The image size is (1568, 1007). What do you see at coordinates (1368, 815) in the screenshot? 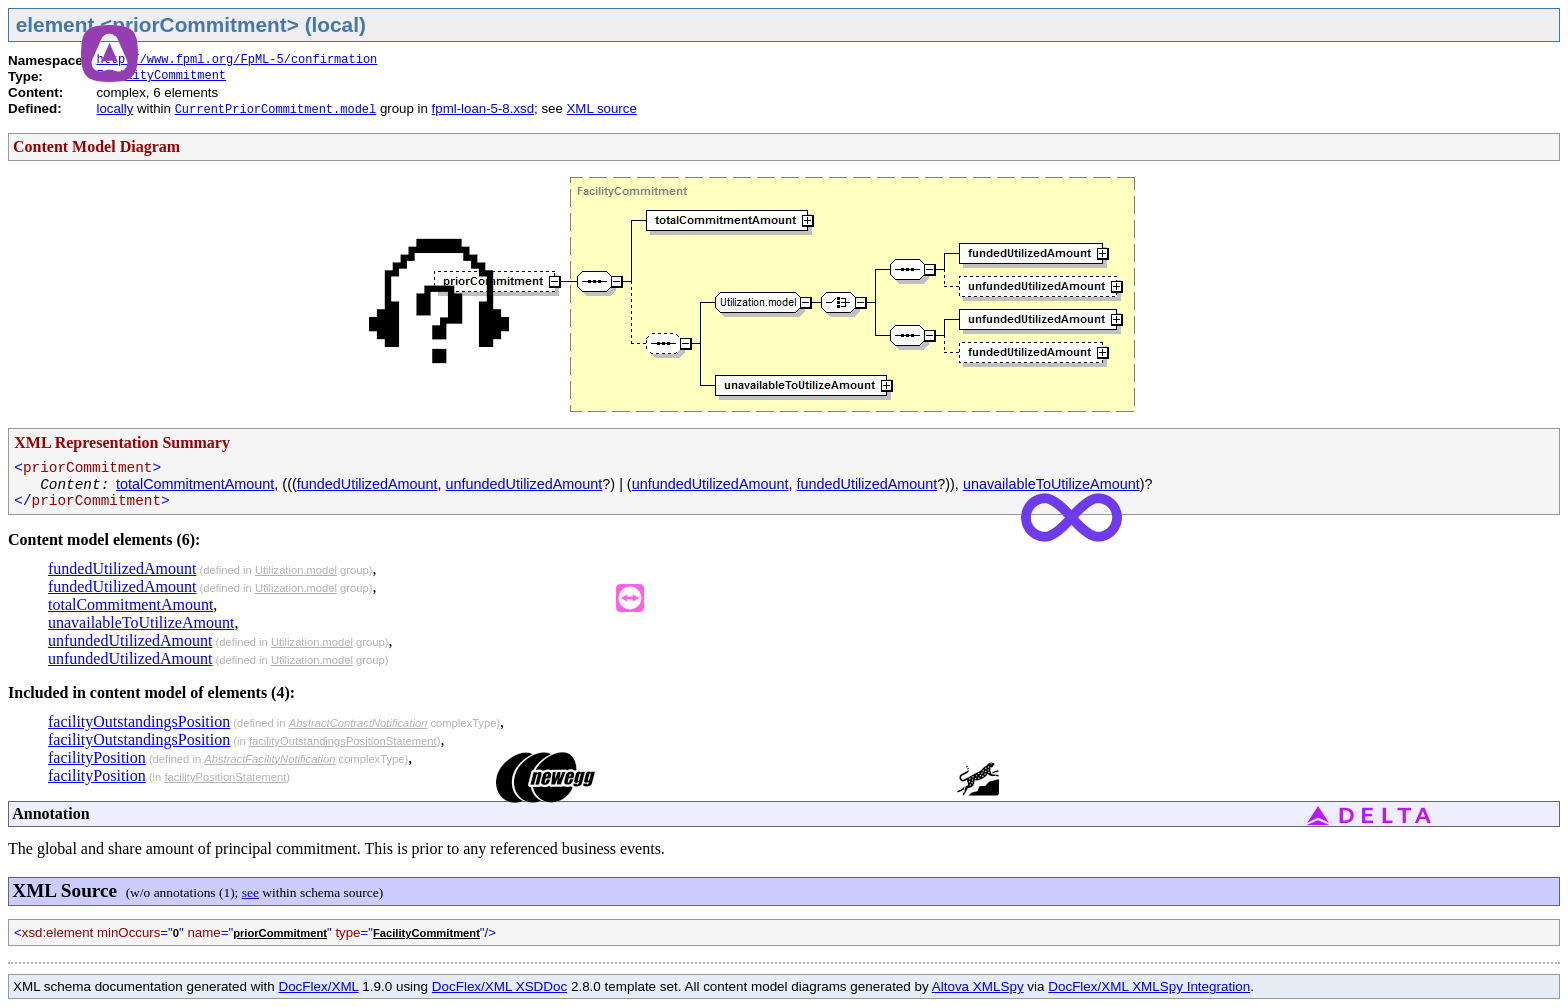
I see `open the Delta Air Lines app` at bounding box center [1368, 815].